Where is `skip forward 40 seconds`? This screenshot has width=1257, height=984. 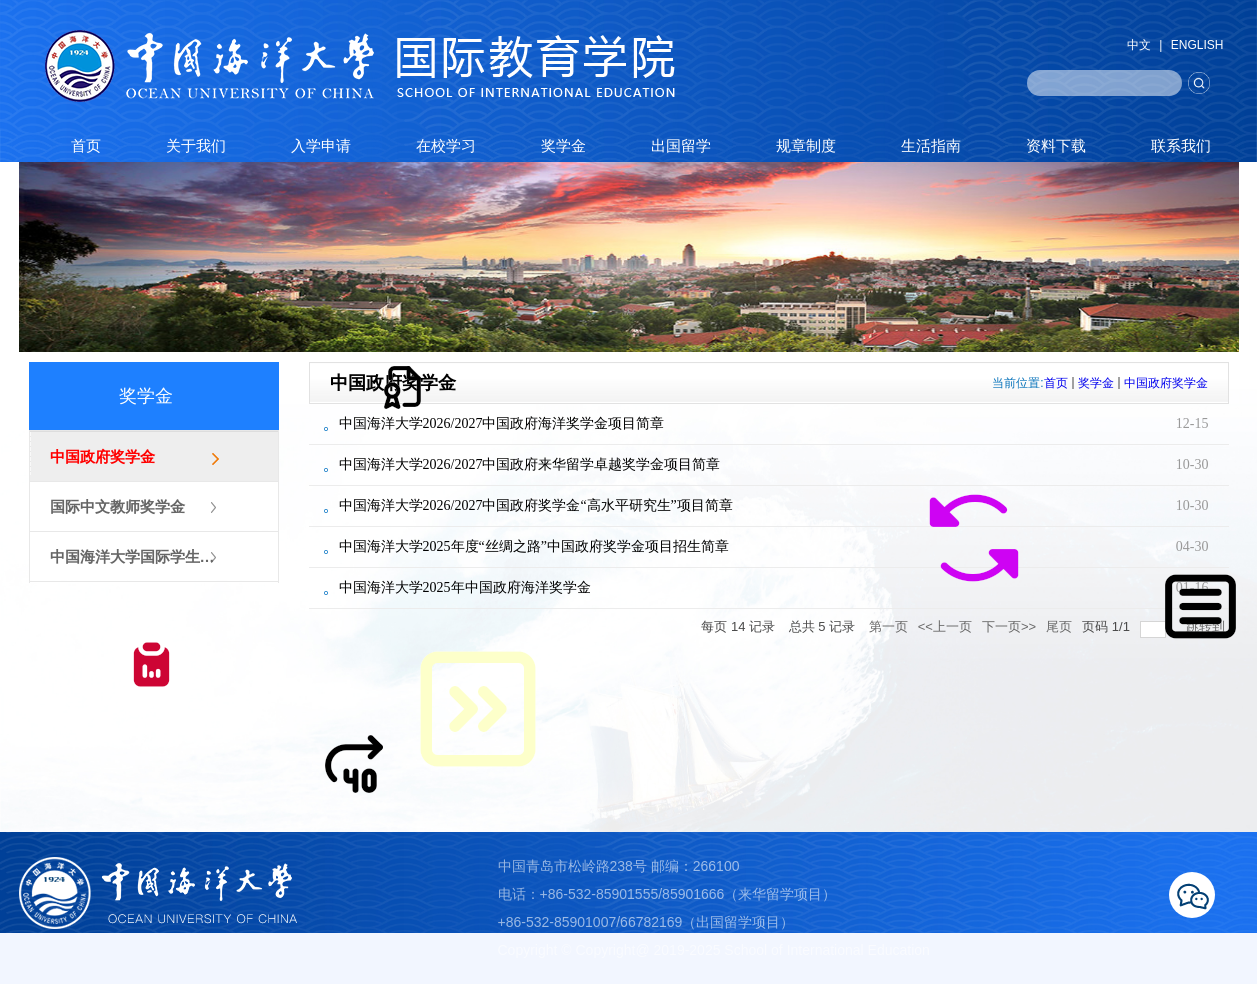 skip forward 40 seconds is located at coordinates (355, 765).